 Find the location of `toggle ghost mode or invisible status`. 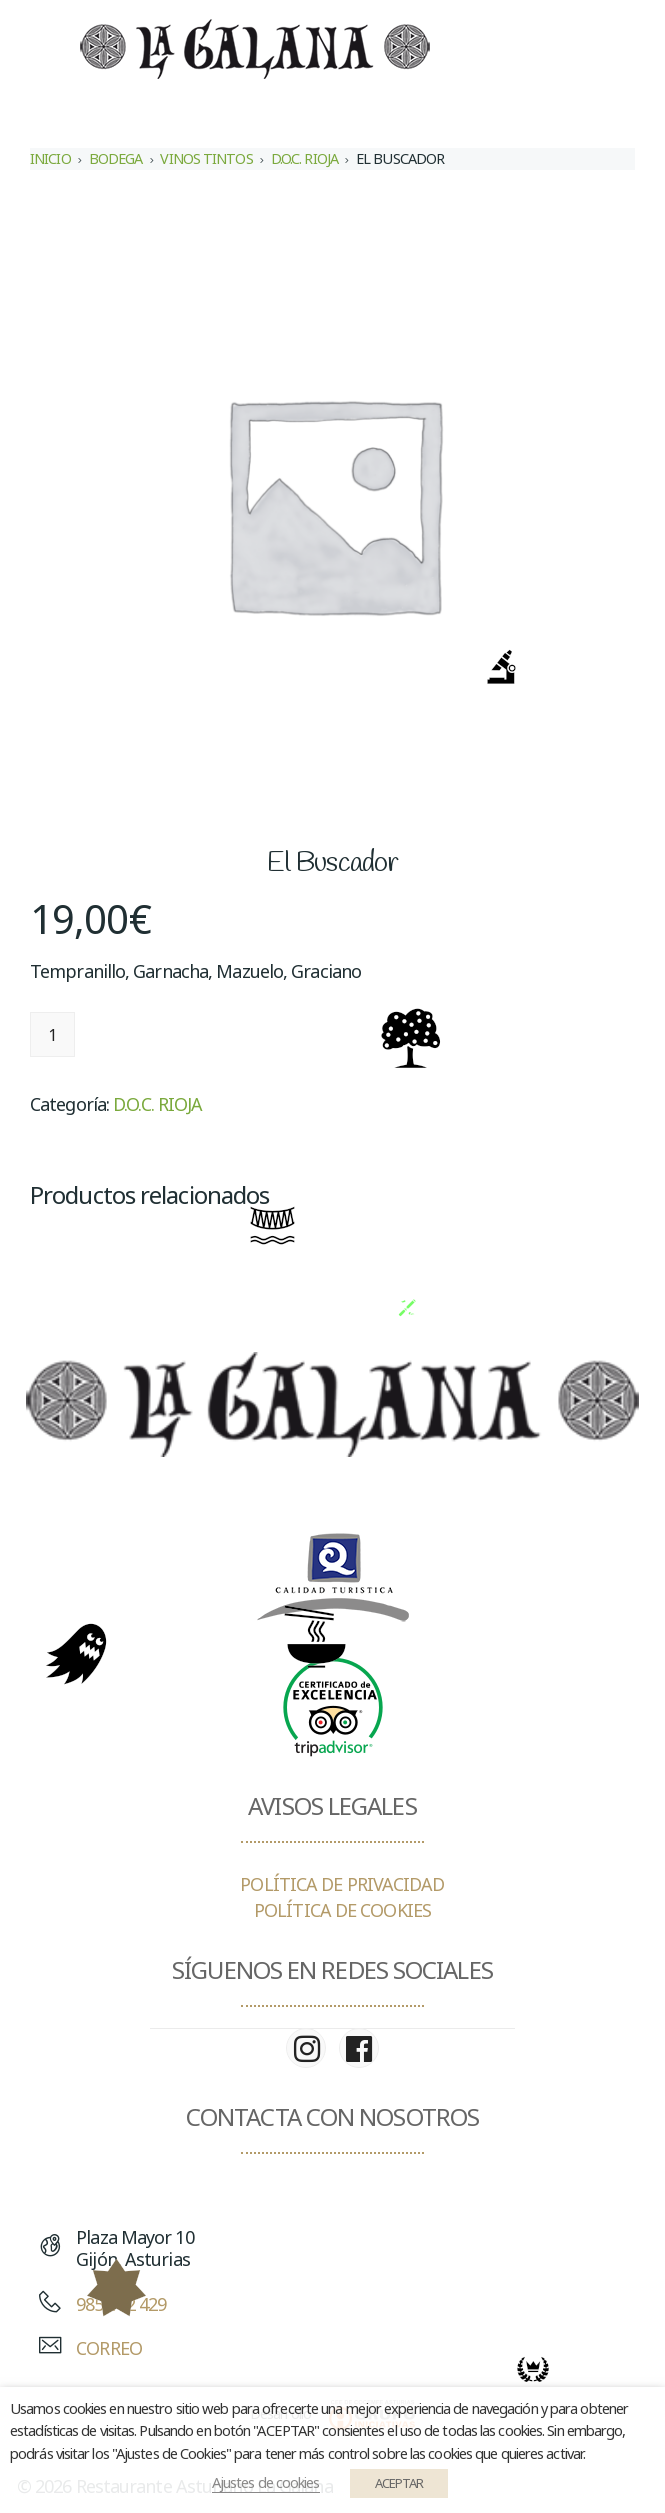

toggle ghost mode or invisible status is located at coordinates (76, 1654).